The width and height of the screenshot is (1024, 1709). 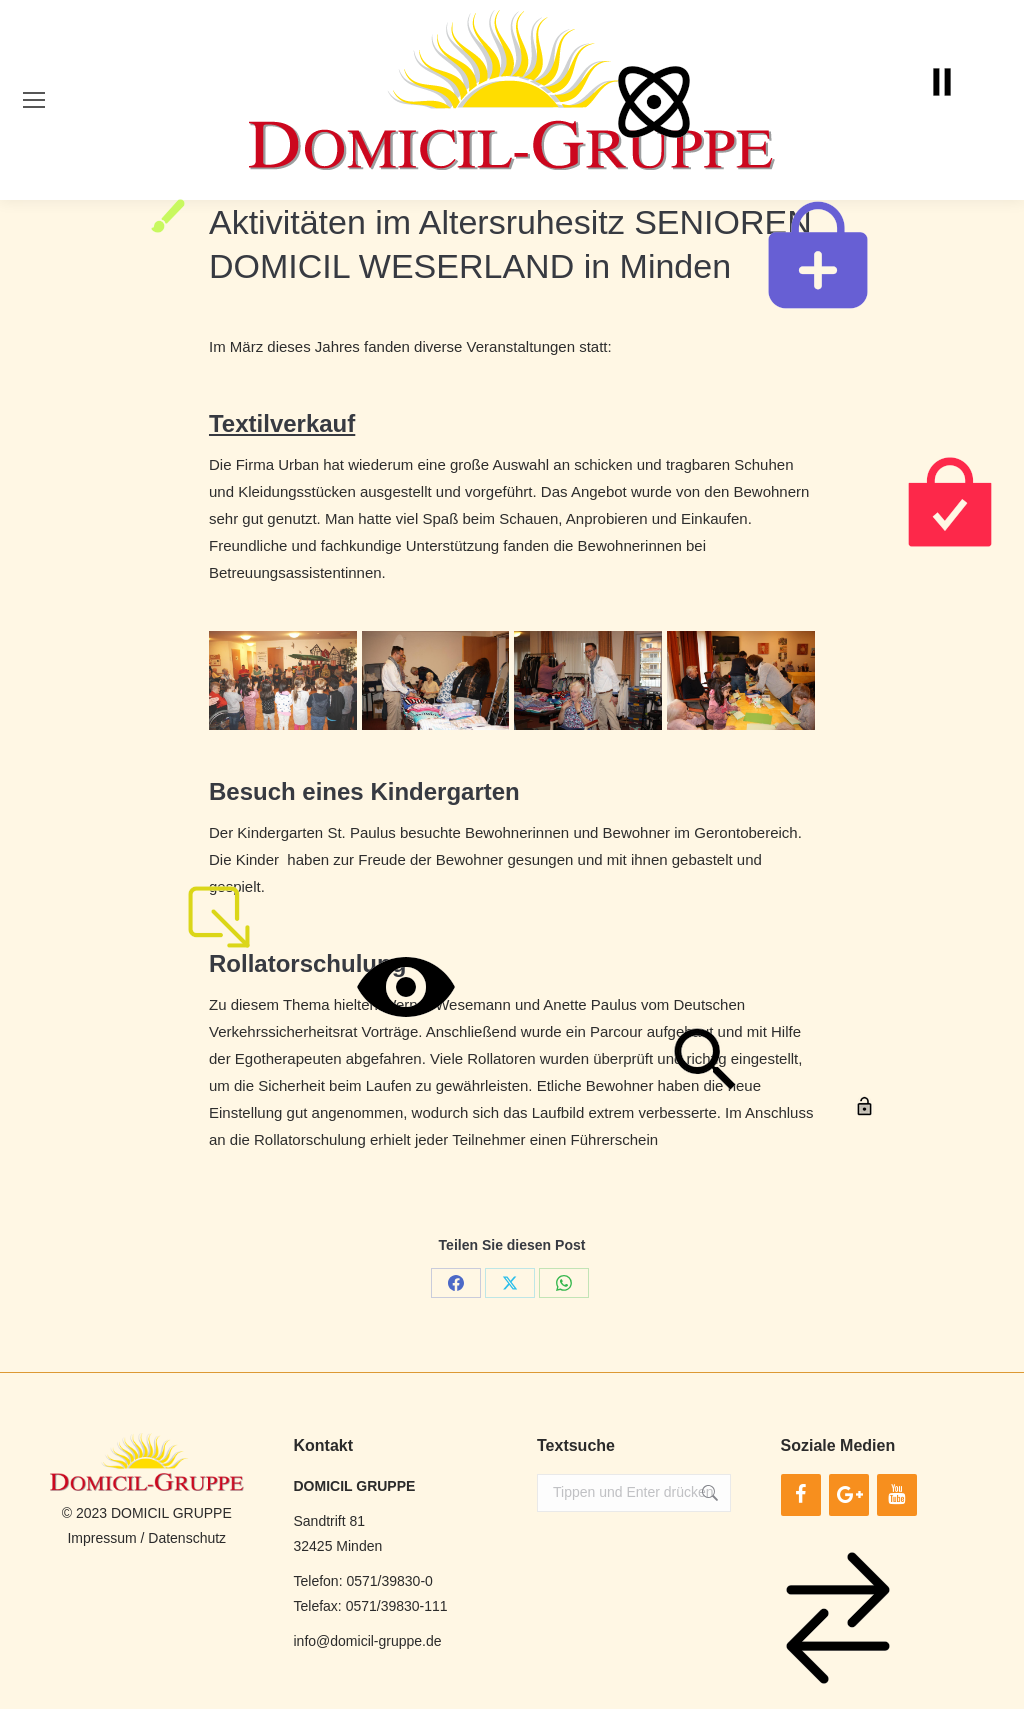 I want to click on search for content or items, so click(x=706, y=1060).